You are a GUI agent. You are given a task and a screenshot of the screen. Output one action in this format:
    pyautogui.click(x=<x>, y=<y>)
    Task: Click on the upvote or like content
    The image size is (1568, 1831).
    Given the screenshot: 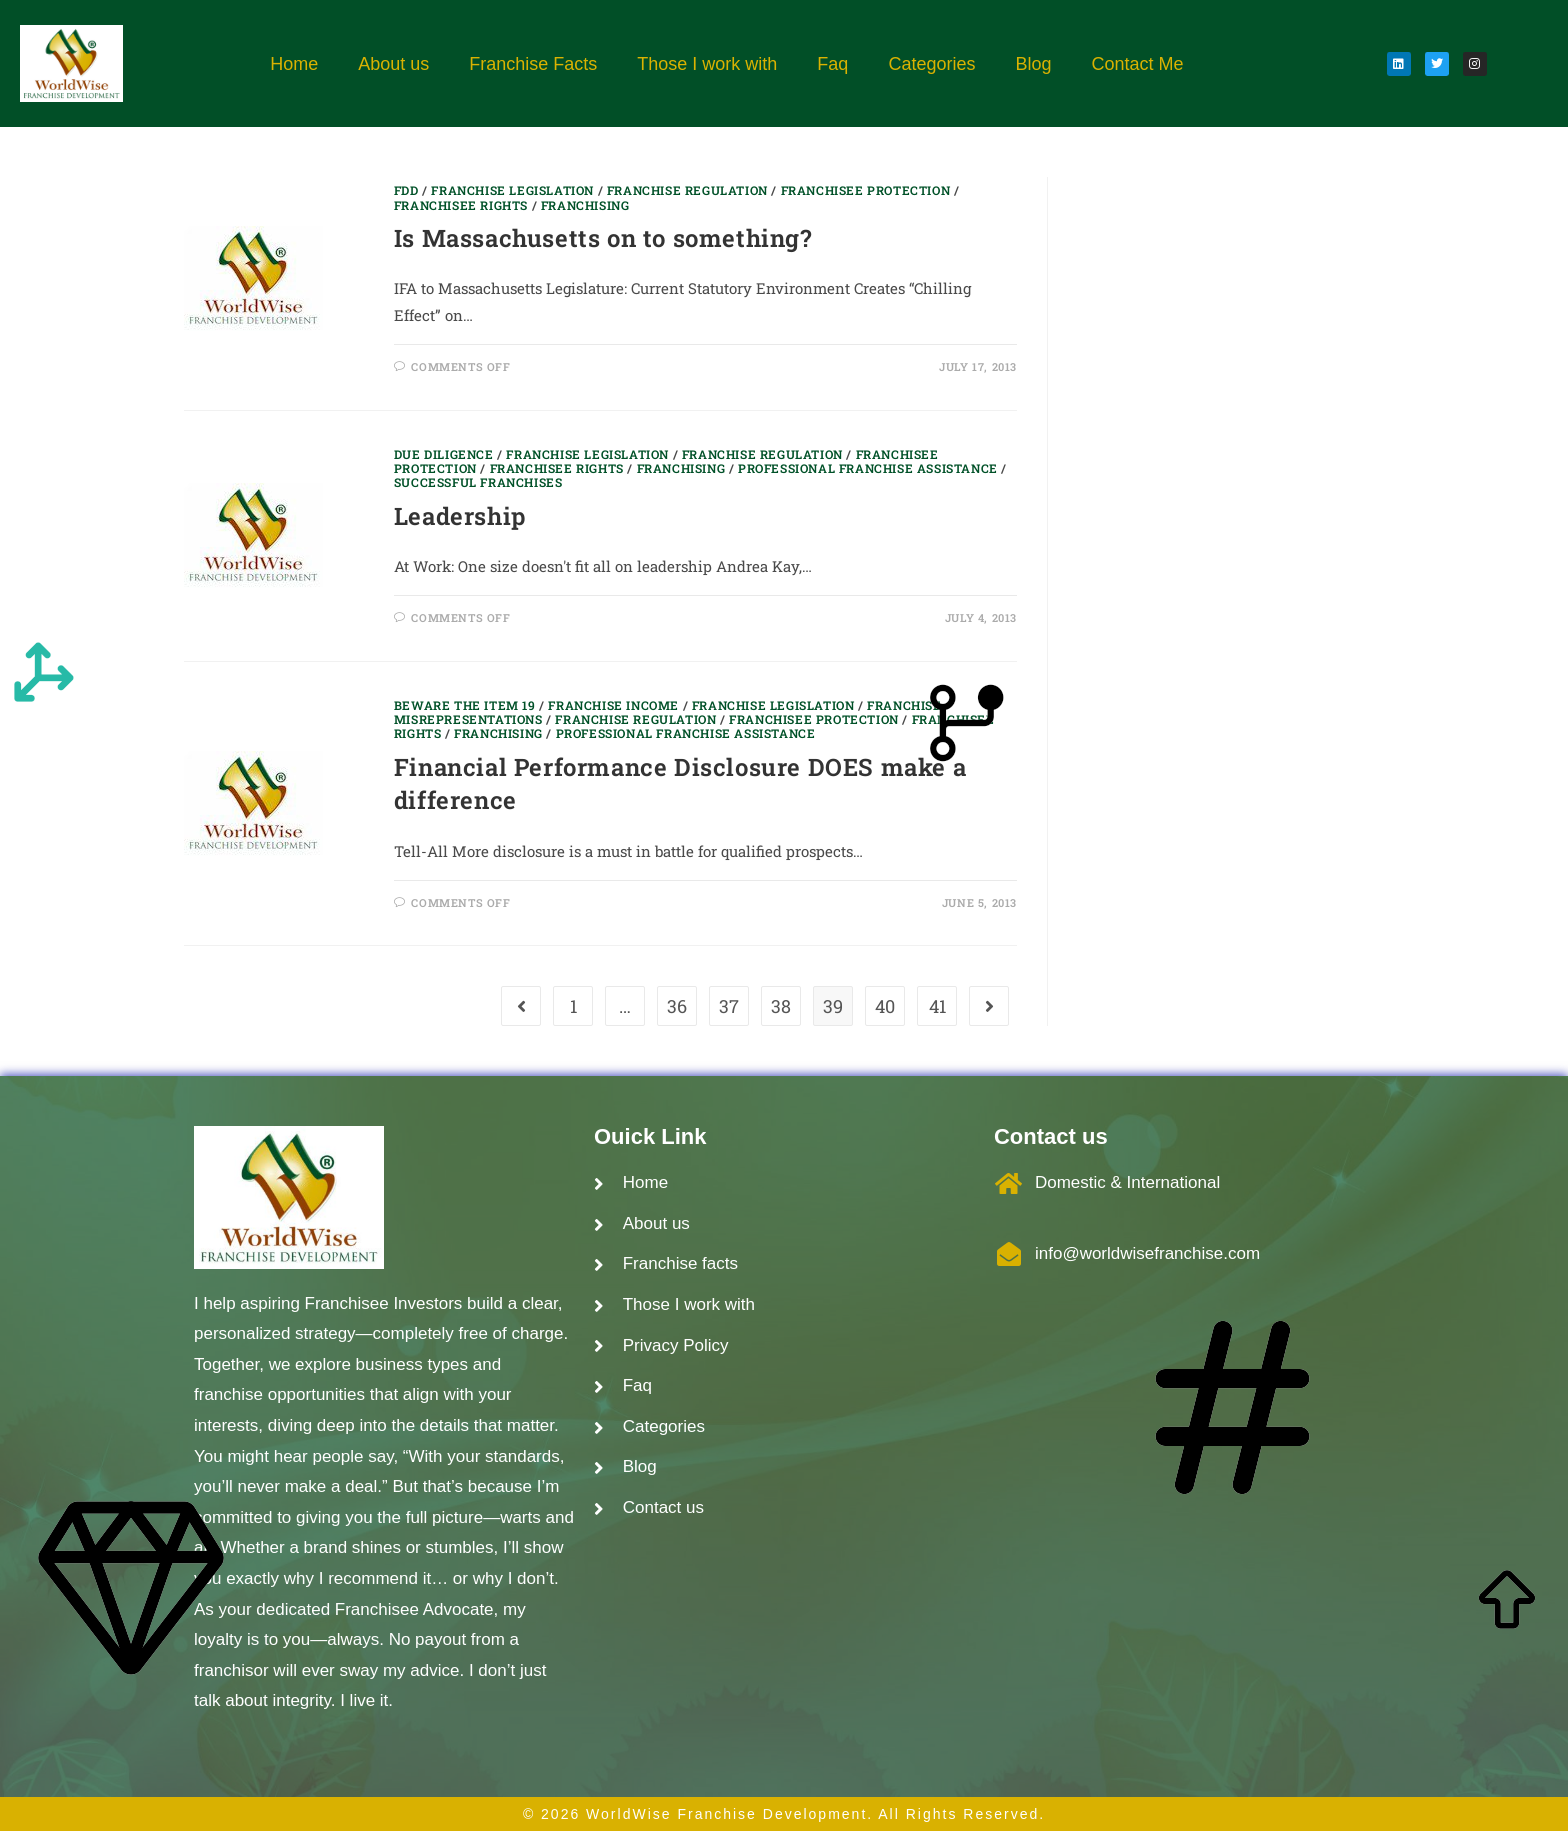 What is the action you would take?
    pyautogui.click(x=1507, y=1601)
    